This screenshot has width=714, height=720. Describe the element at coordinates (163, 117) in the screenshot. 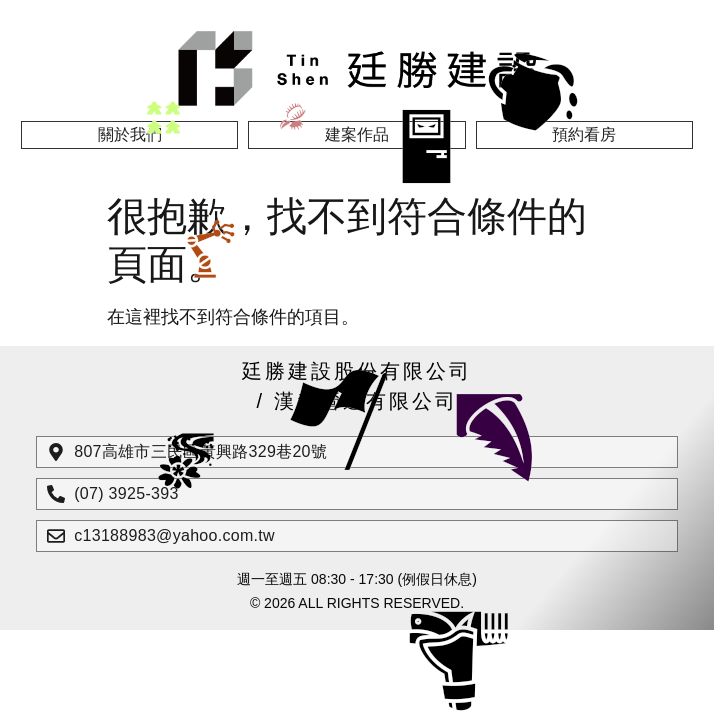

I see `view all players in the game` at that location.